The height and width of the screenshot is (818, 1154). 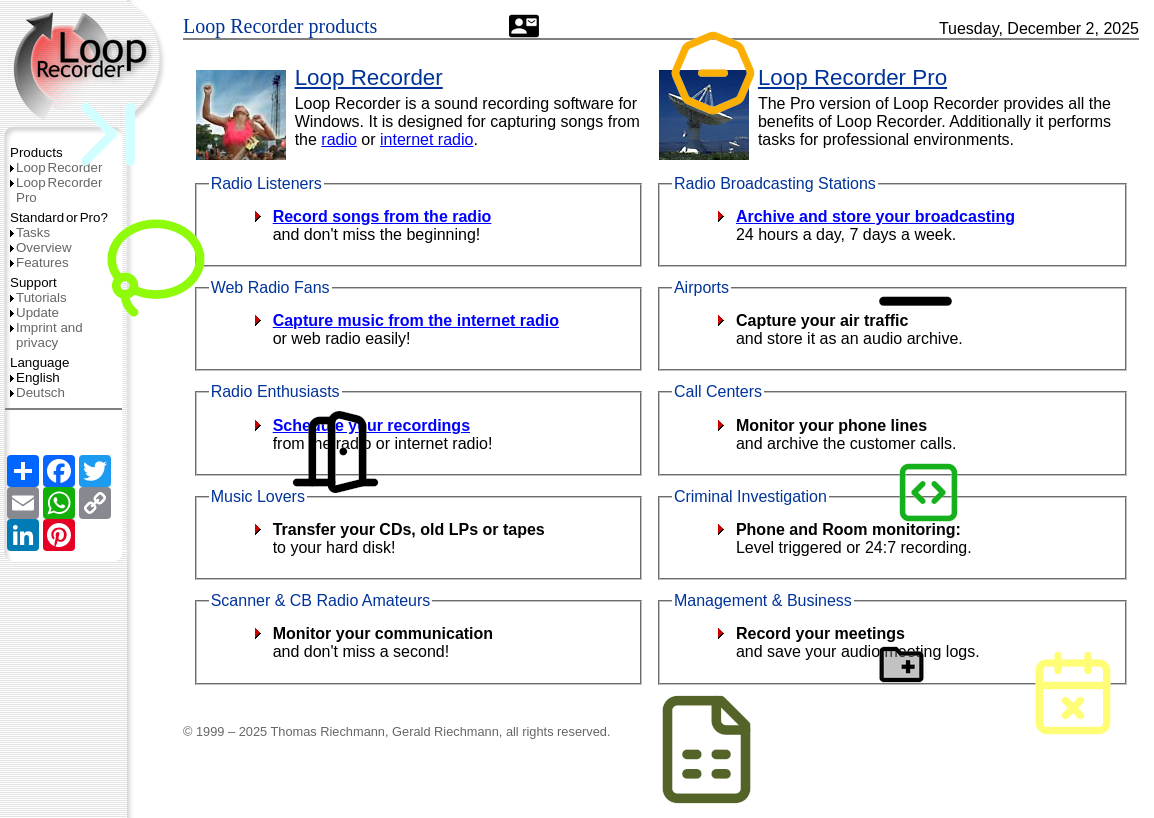 What do you see at coordinates (901, 664) in the screenshot?
I see `create a new folder` at bounding box center [901, 664].